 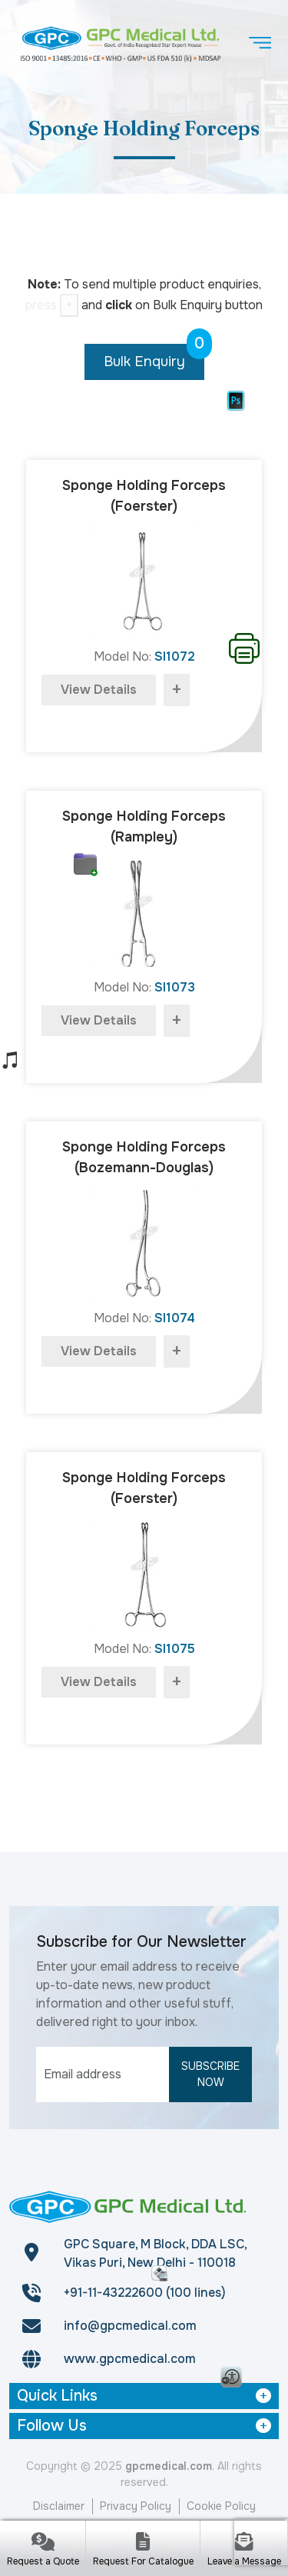 I want to click on print the current document, so click(x=244, y=648).